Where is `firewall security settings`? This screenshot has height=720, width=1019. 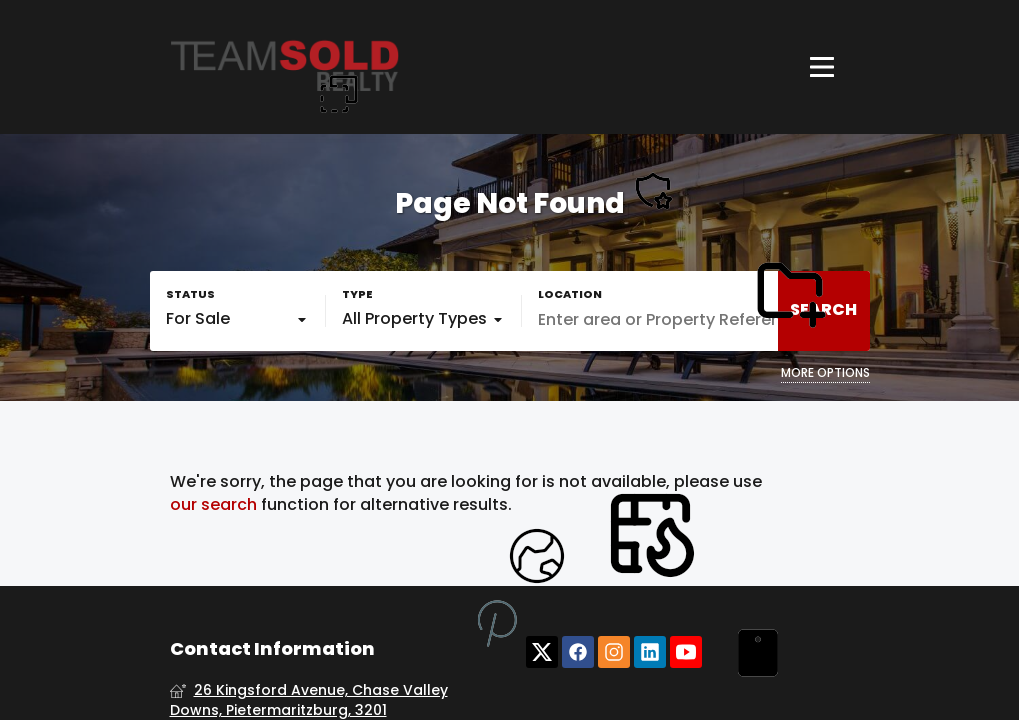
firewall security settings is located at coordinates (650, 533).